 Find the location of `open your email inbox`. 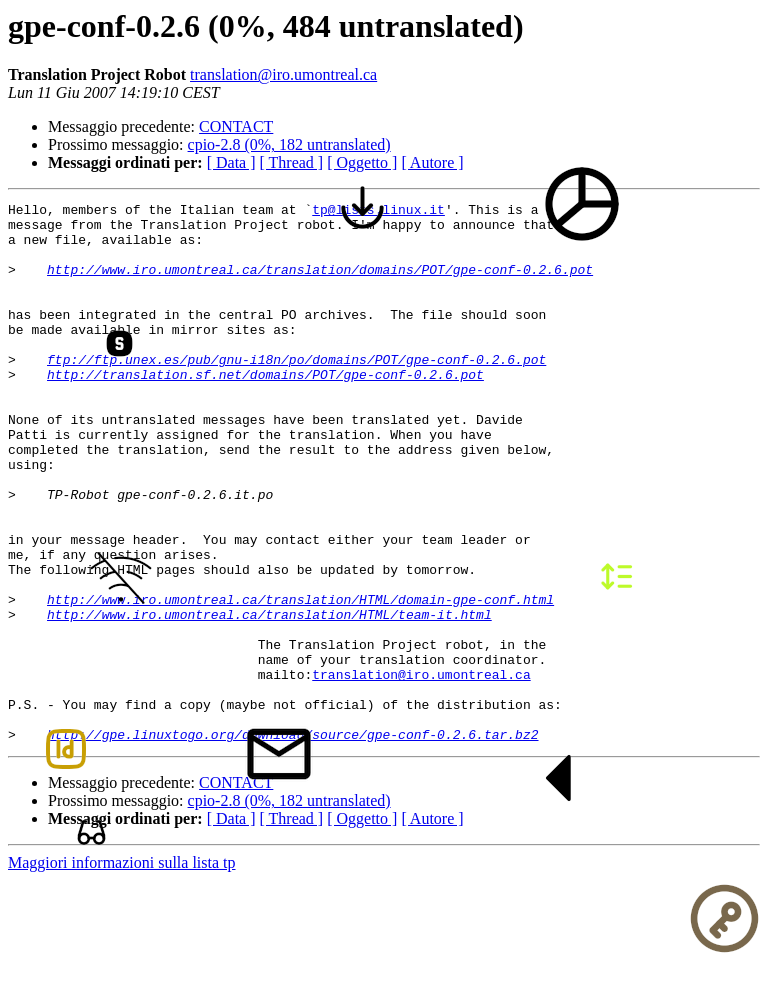

open your email inbox is located at coordinates (279, 754).